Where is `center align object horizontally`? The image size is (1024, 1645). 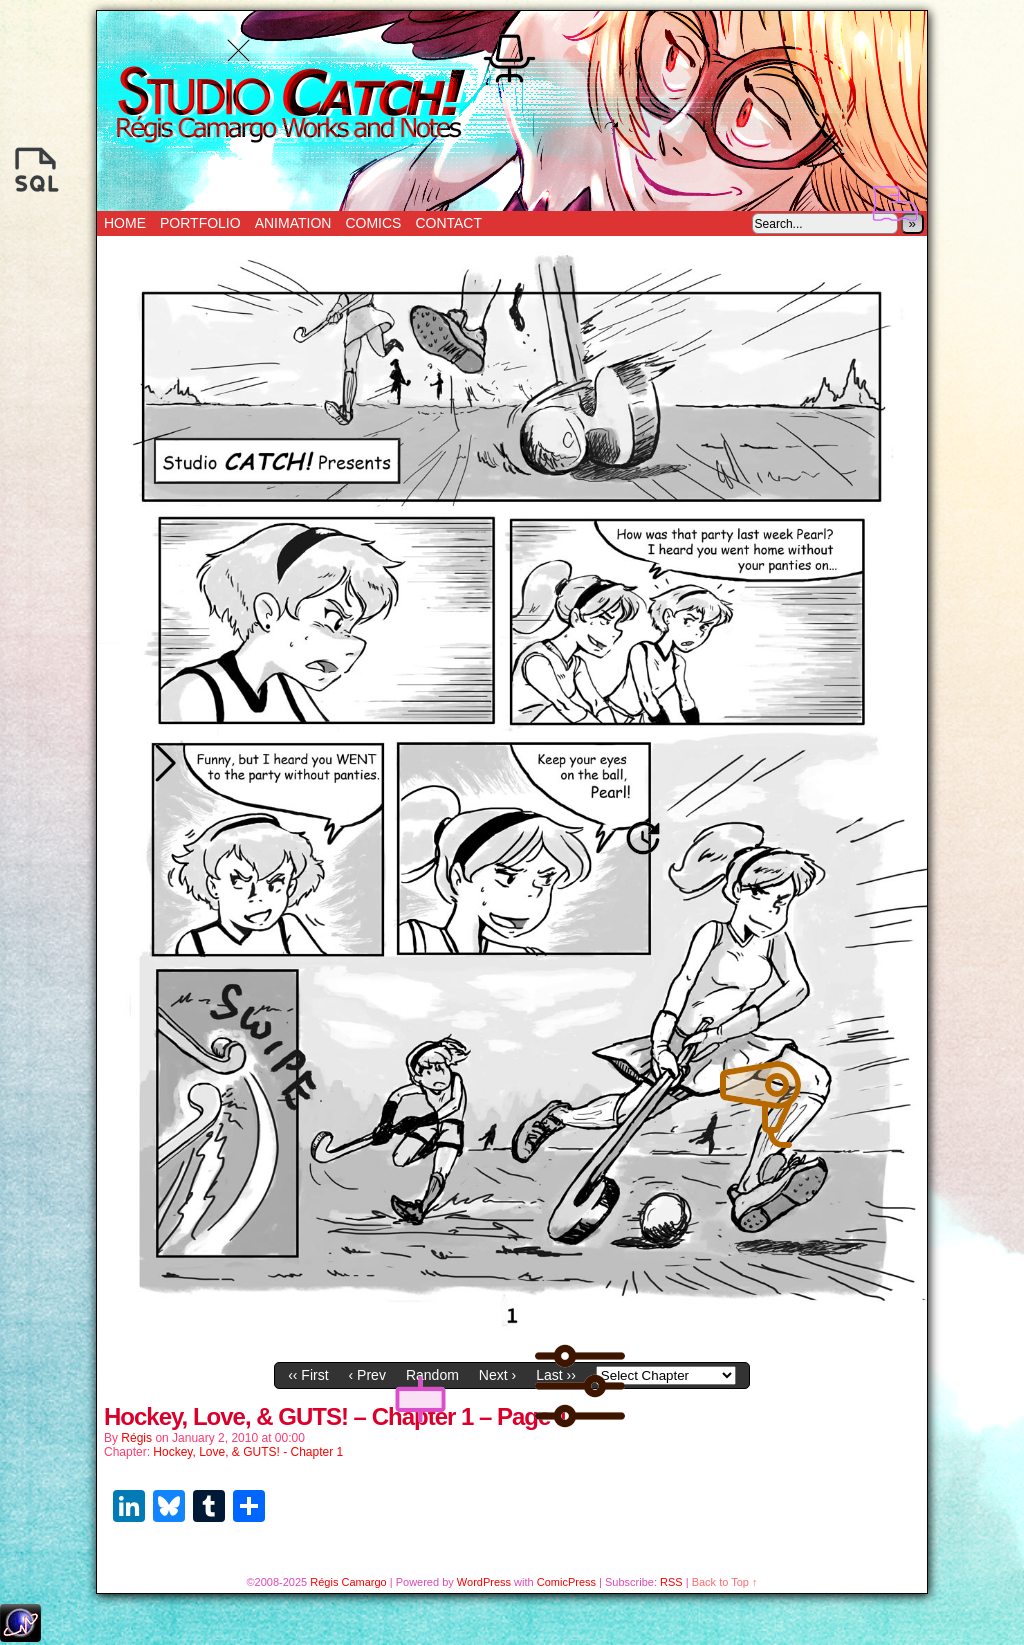
center align object horizontally is located at coordinates (420, 1399).